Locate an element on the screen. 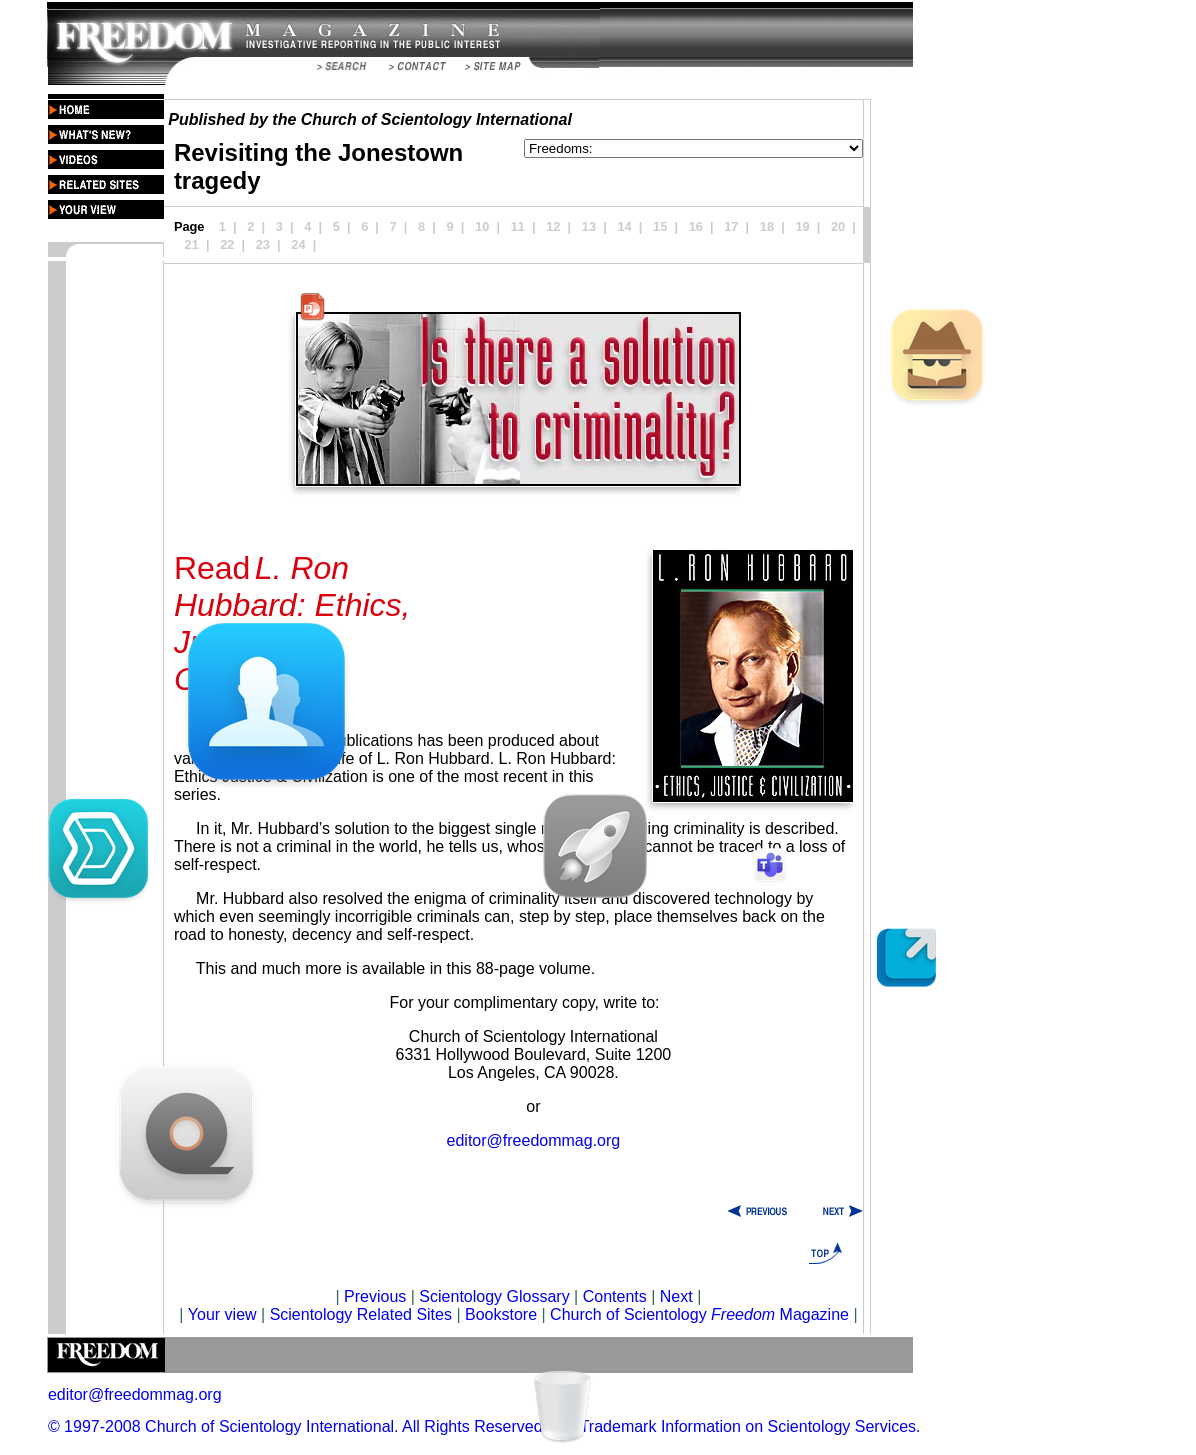  open synology drive cloud storage app is located at coordinates (98, 848).